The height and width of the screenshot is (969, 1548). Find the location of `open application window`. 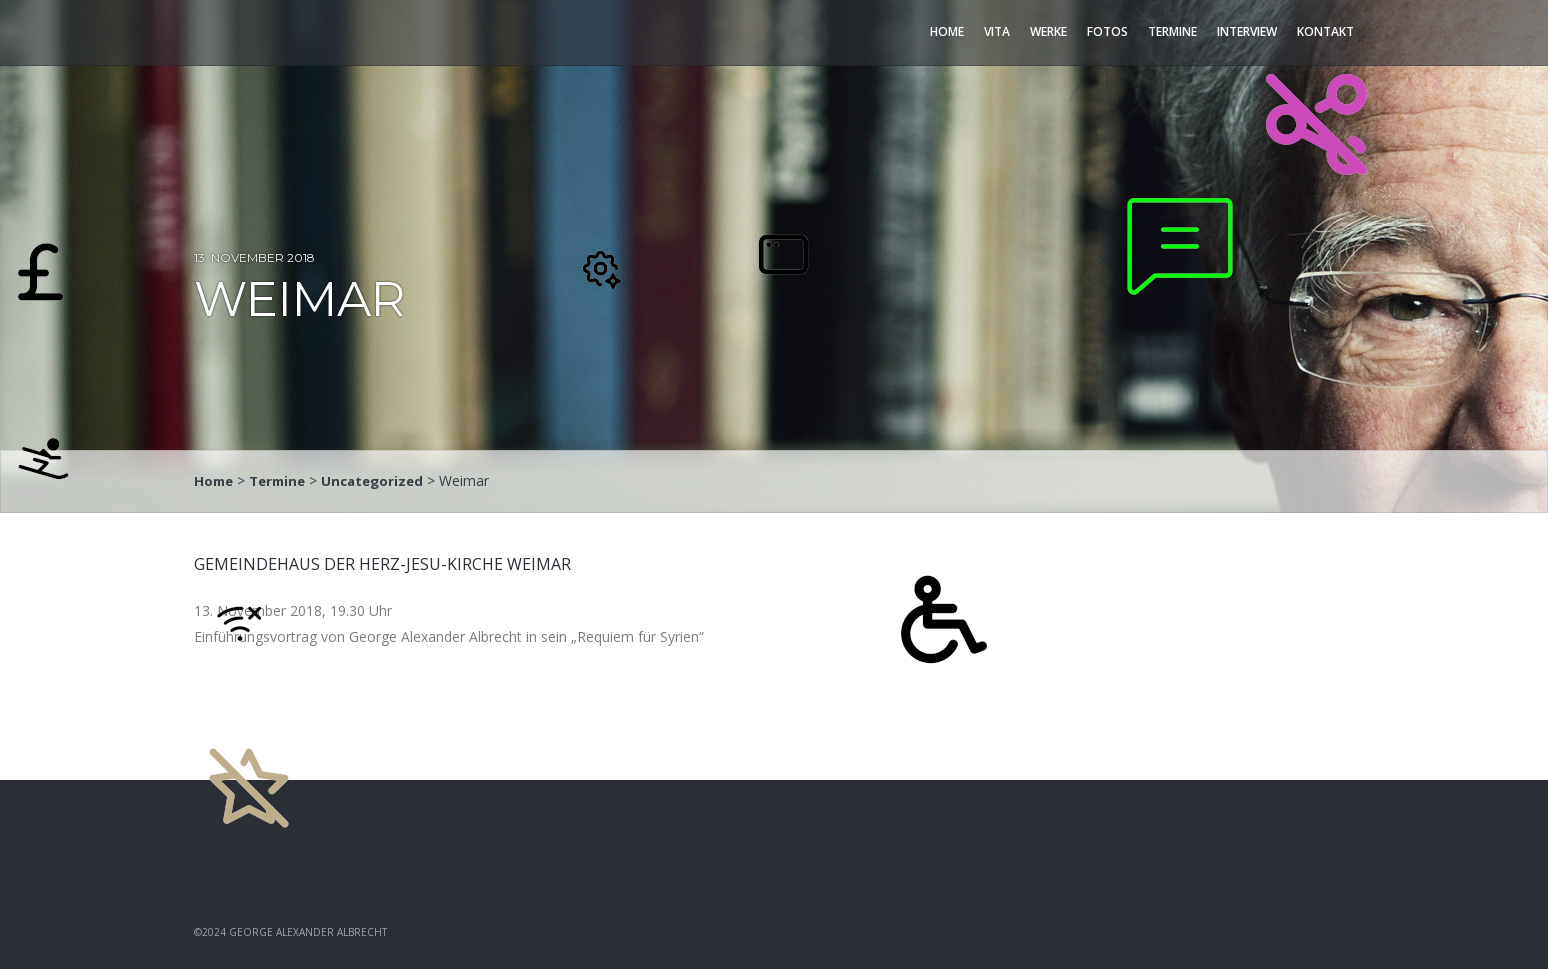

open application window is located at coordinates (783, 254).